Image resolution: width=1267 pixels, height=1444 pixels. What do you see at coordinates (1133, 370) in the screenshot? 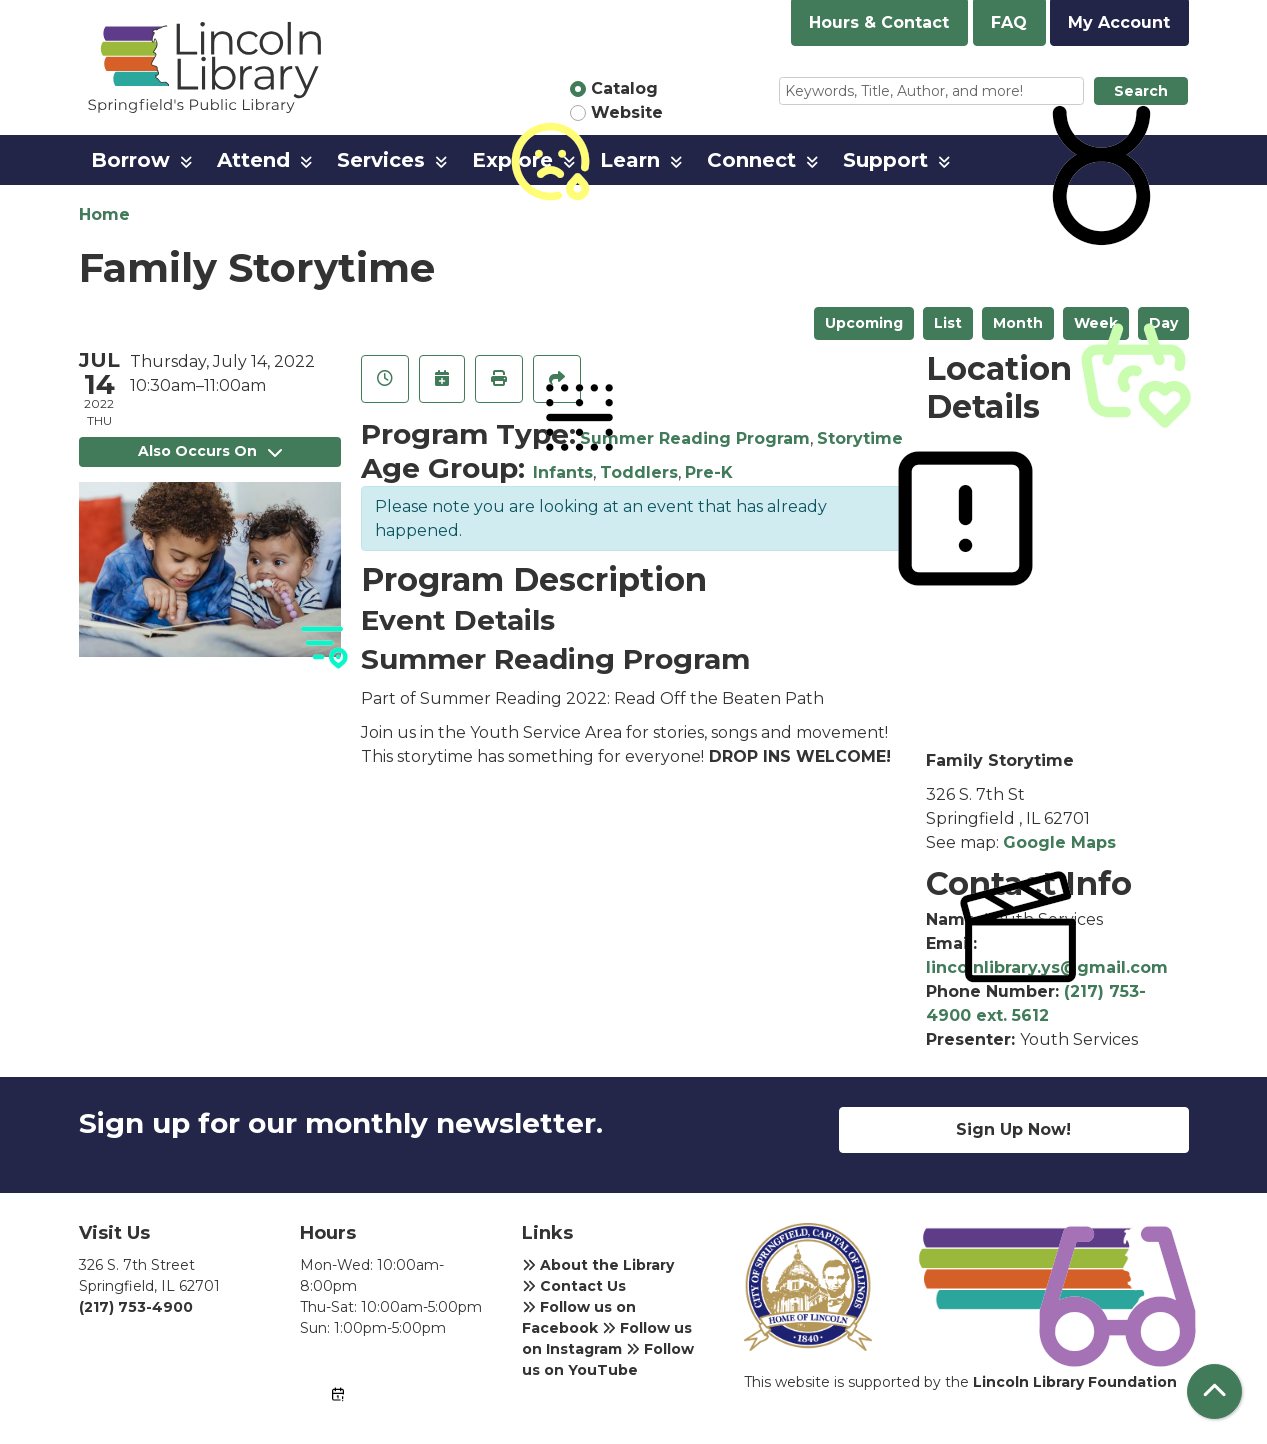
I see `add item to favorites or wishlist` at bounding box center [1133, 370].